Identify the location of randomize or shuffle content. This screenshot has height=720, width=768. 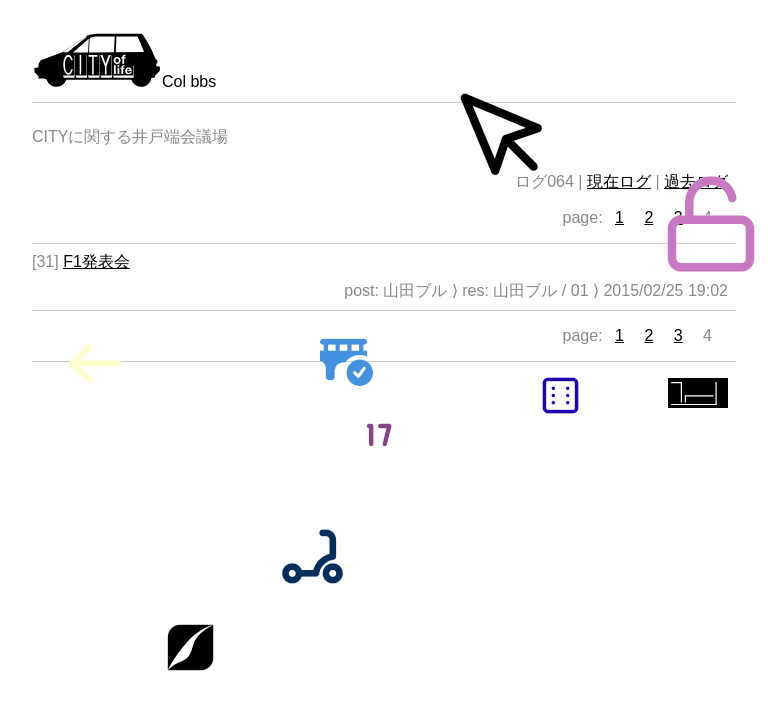
(560, 395).